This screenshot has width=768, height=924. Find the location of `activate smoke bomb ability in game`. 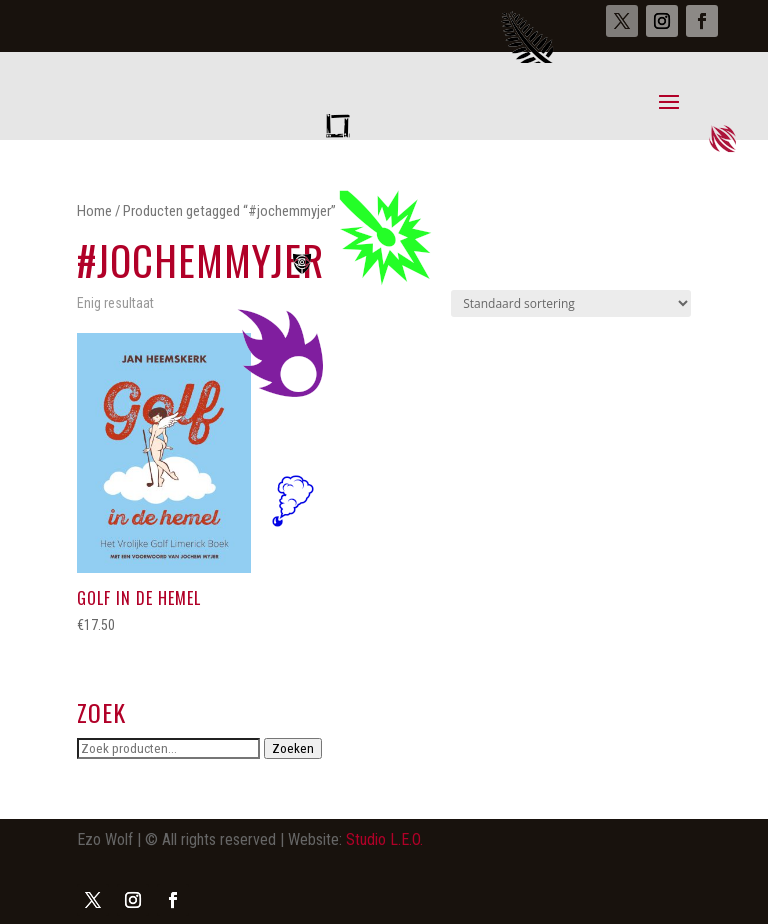

activate smoke bomb ability in game is located at coordinates (293, 501).